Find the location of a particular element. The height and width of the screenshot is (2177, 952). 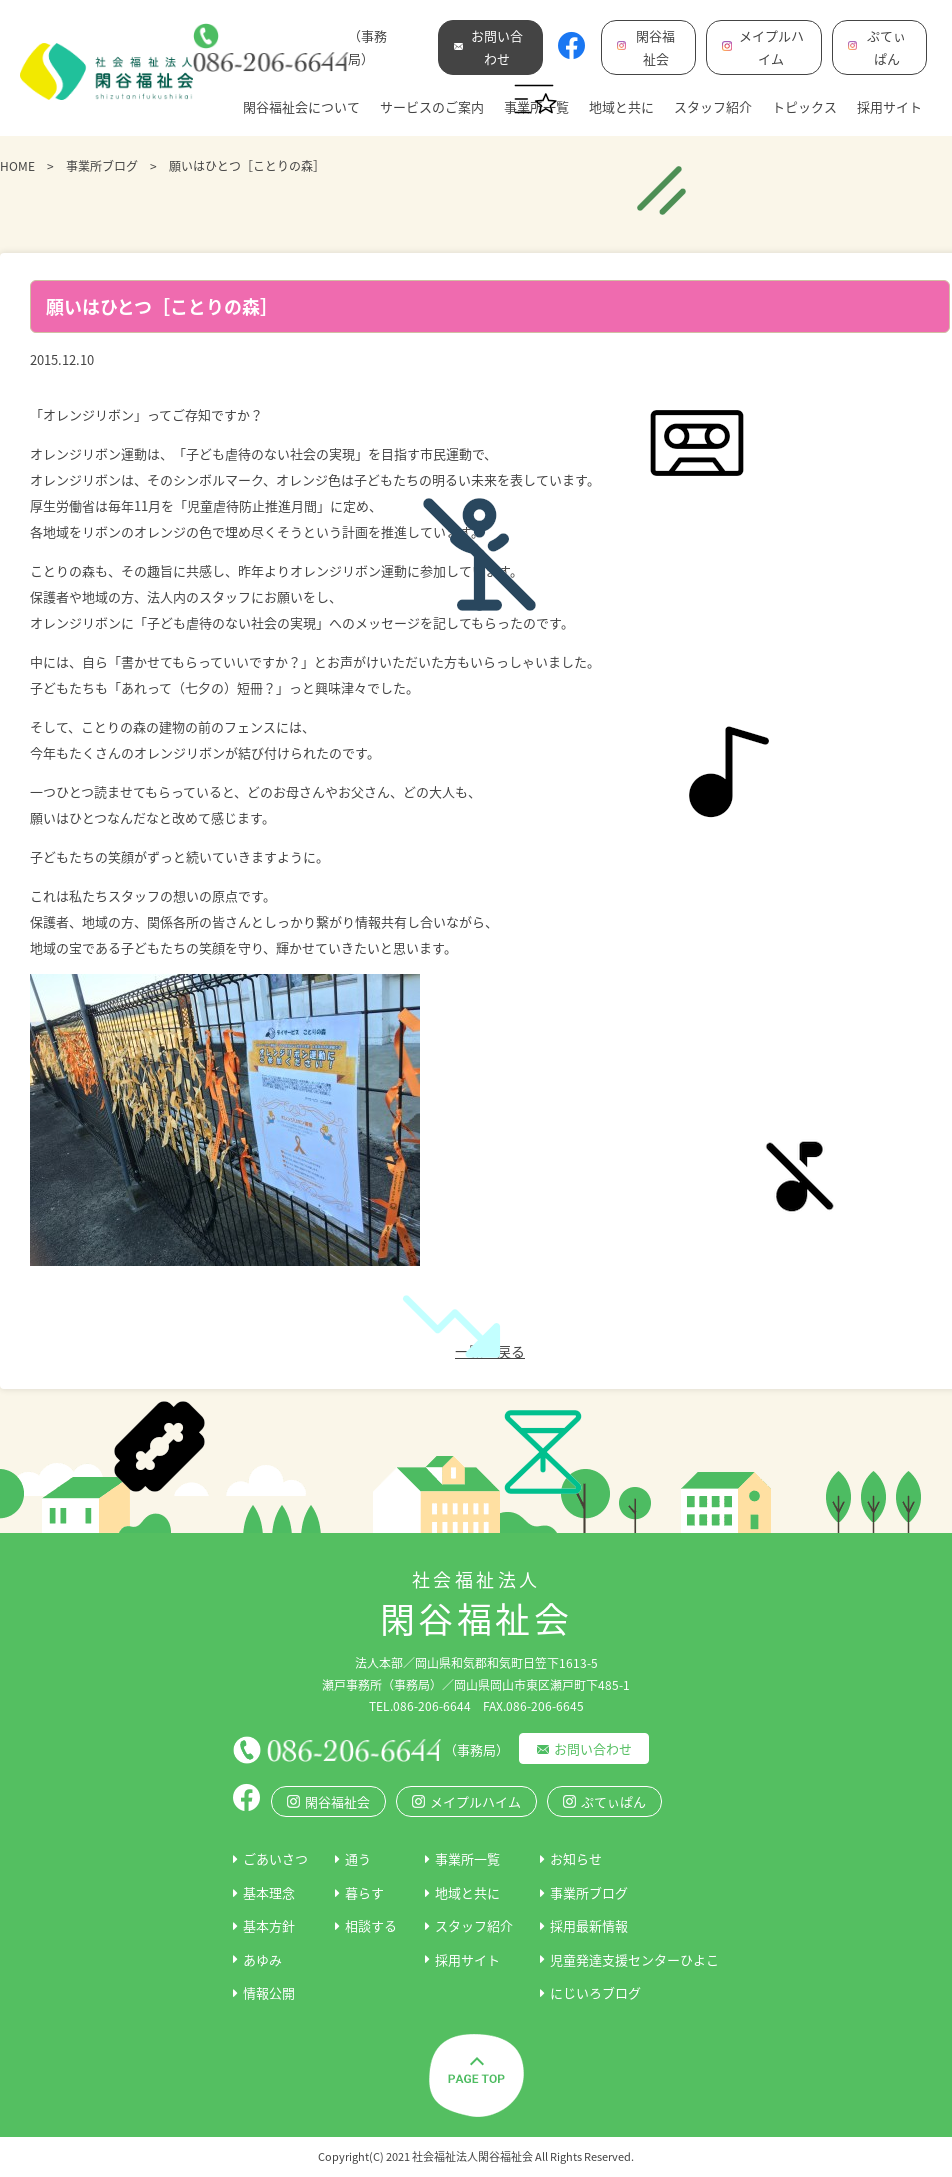

razor blade tool icon is located at coordinates (159, 1446).